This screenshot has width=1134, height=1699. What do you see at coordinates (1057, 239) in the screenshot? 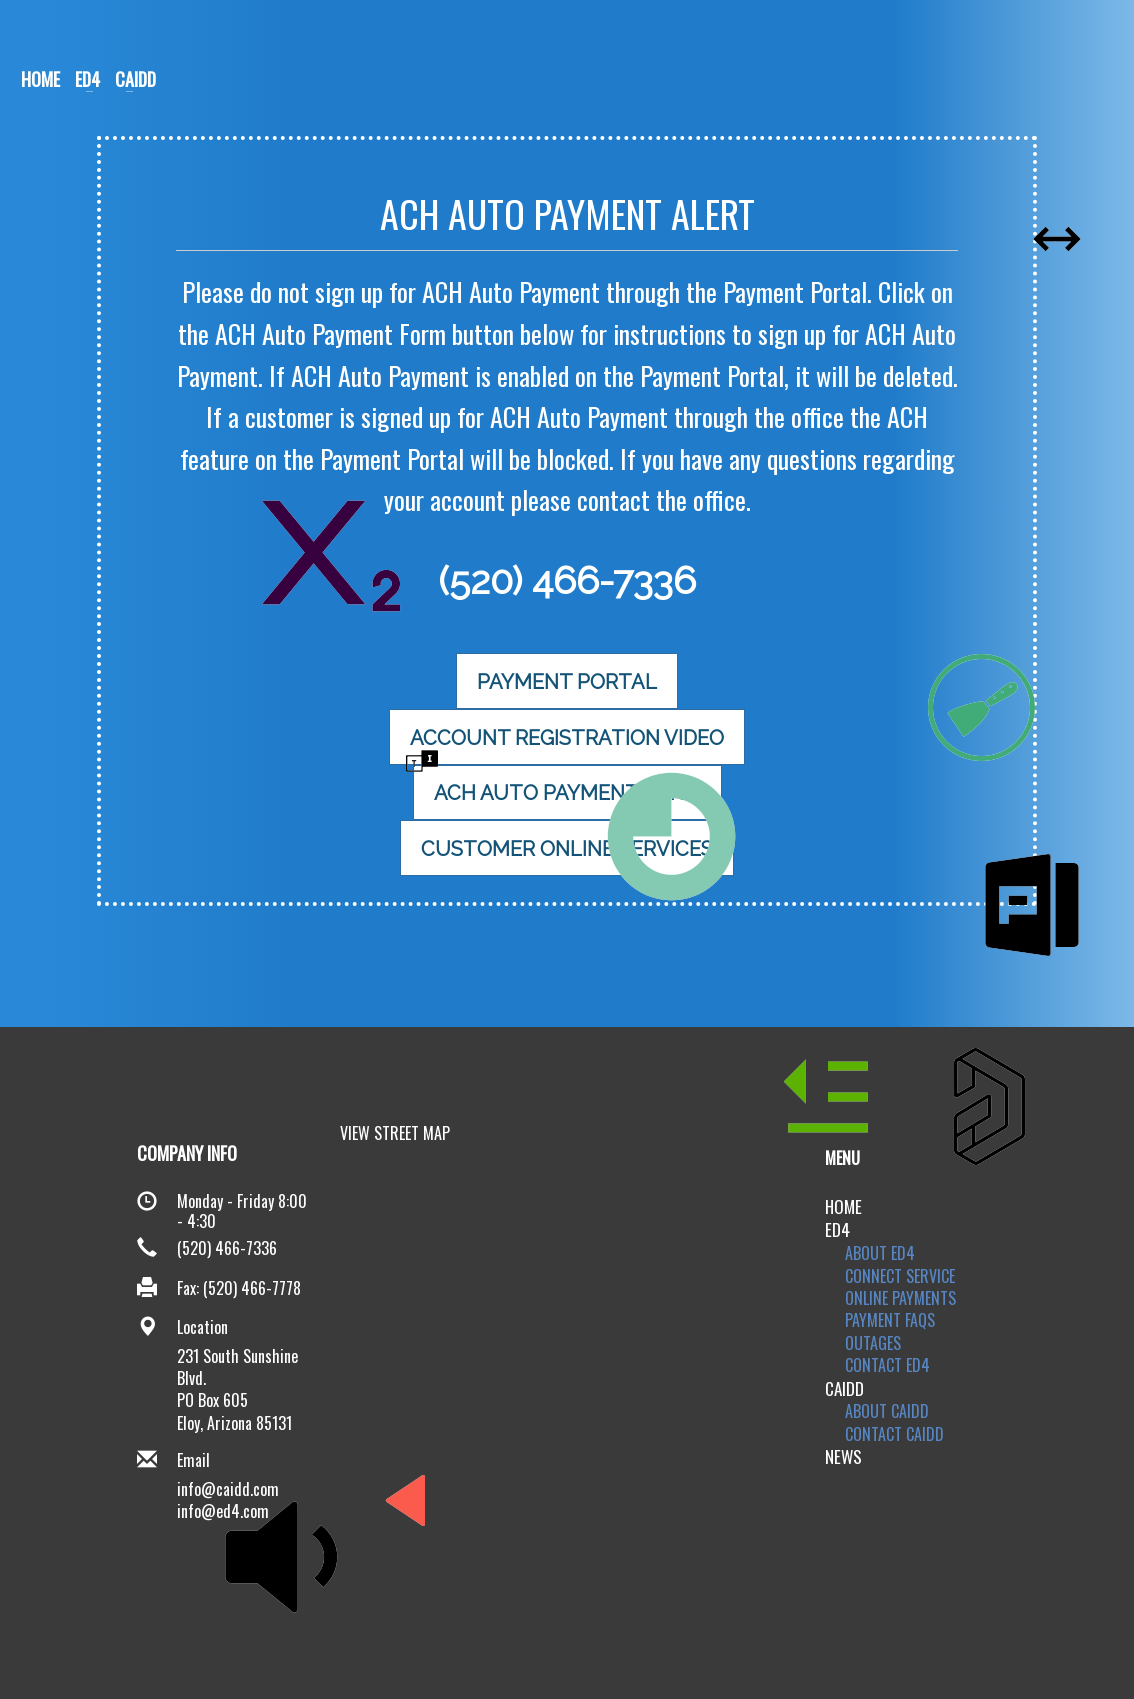
I see `expand content horizontally` at bounding box center [1057, 239].